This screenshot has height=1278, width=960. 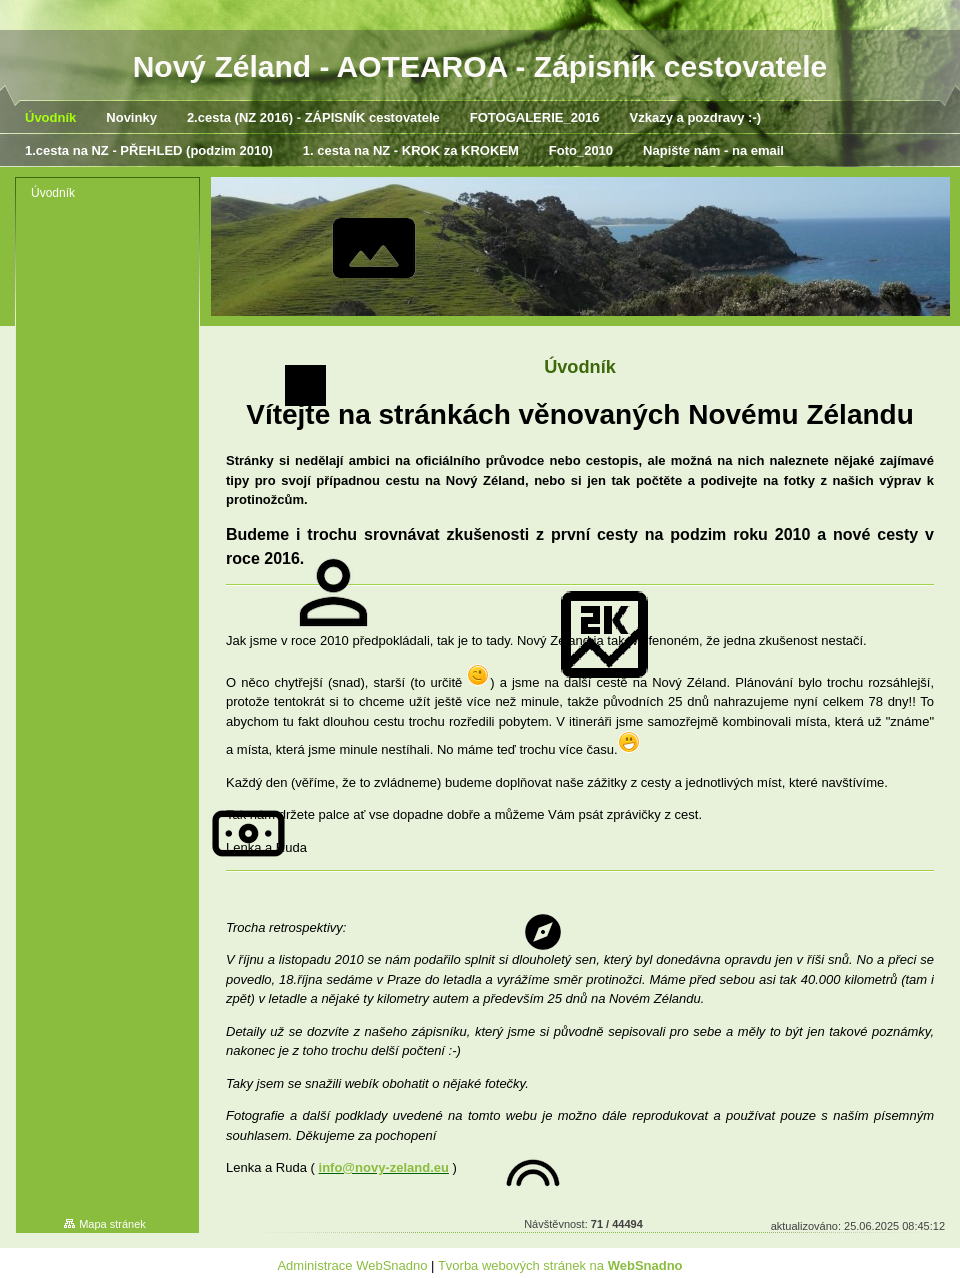 What do you see at coordinates (604, 634) in the screenshot?
I see `view 2K resolution video quality settings` at bounding box center [604, 634].